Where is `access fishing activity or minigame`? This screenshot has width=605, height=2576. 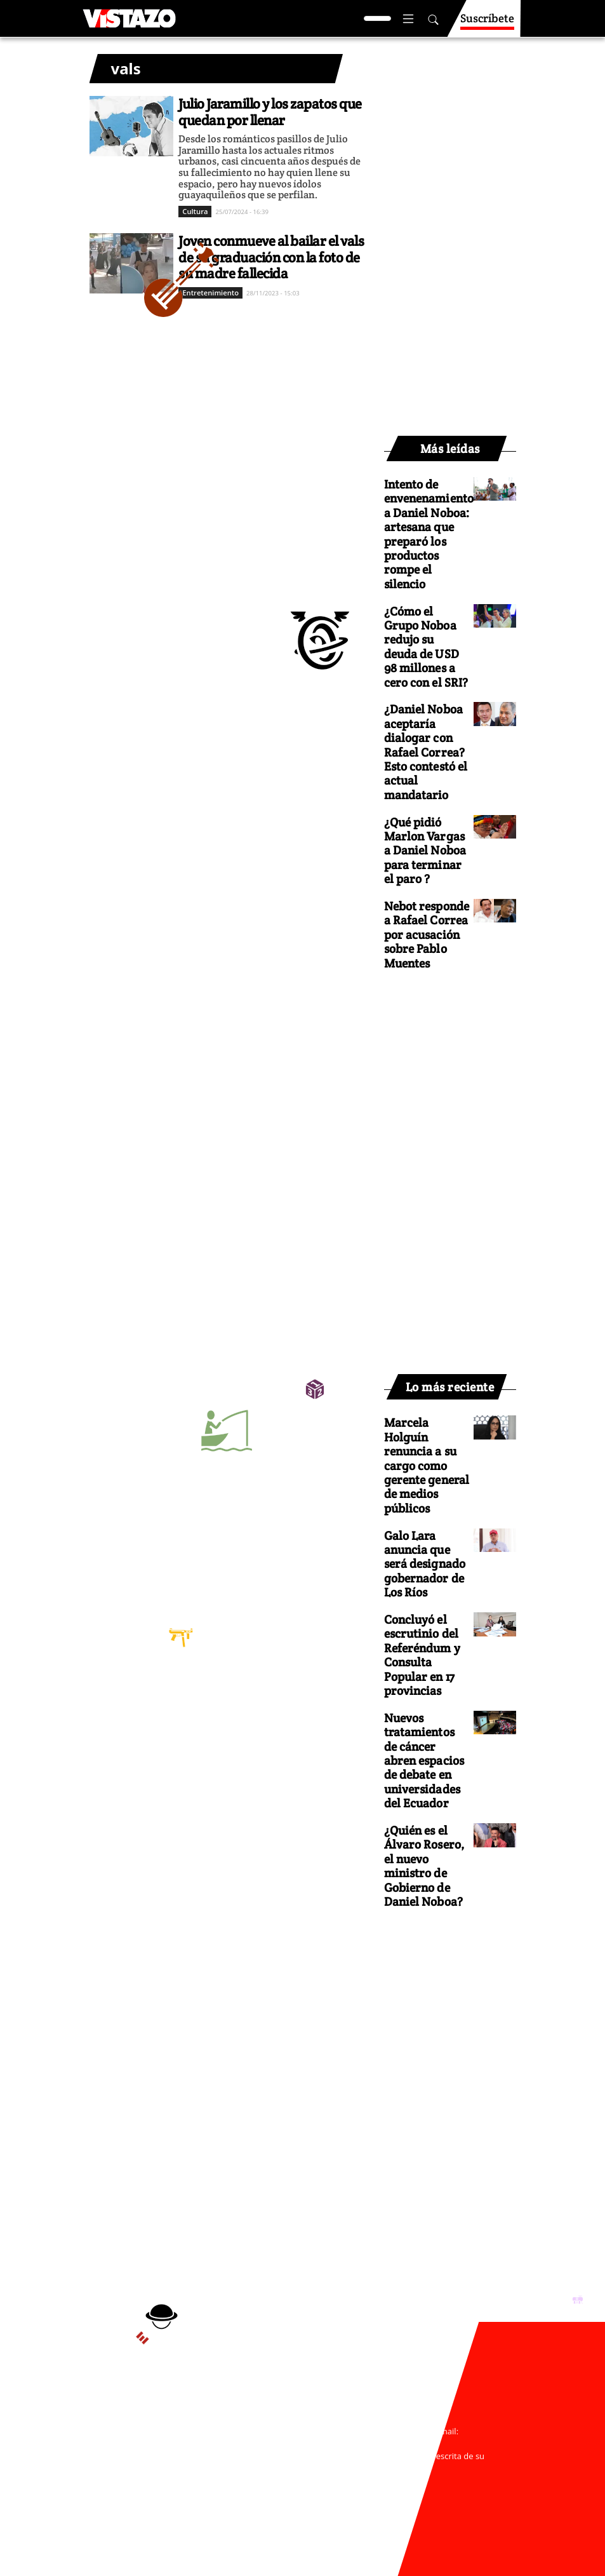
access fishing activity or minigame is located at coordinates (227, 1431).